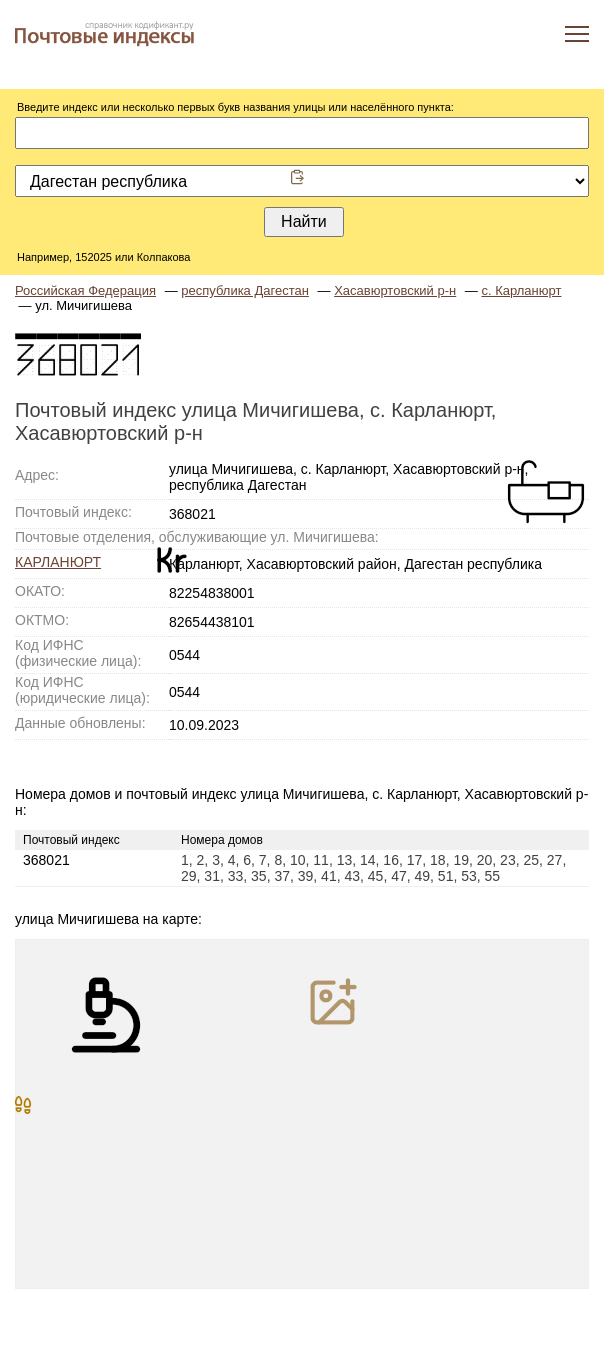 The width and height of the screenshot is (604, 1345). I want to click on add a new image or photo, so click(332, 1002).